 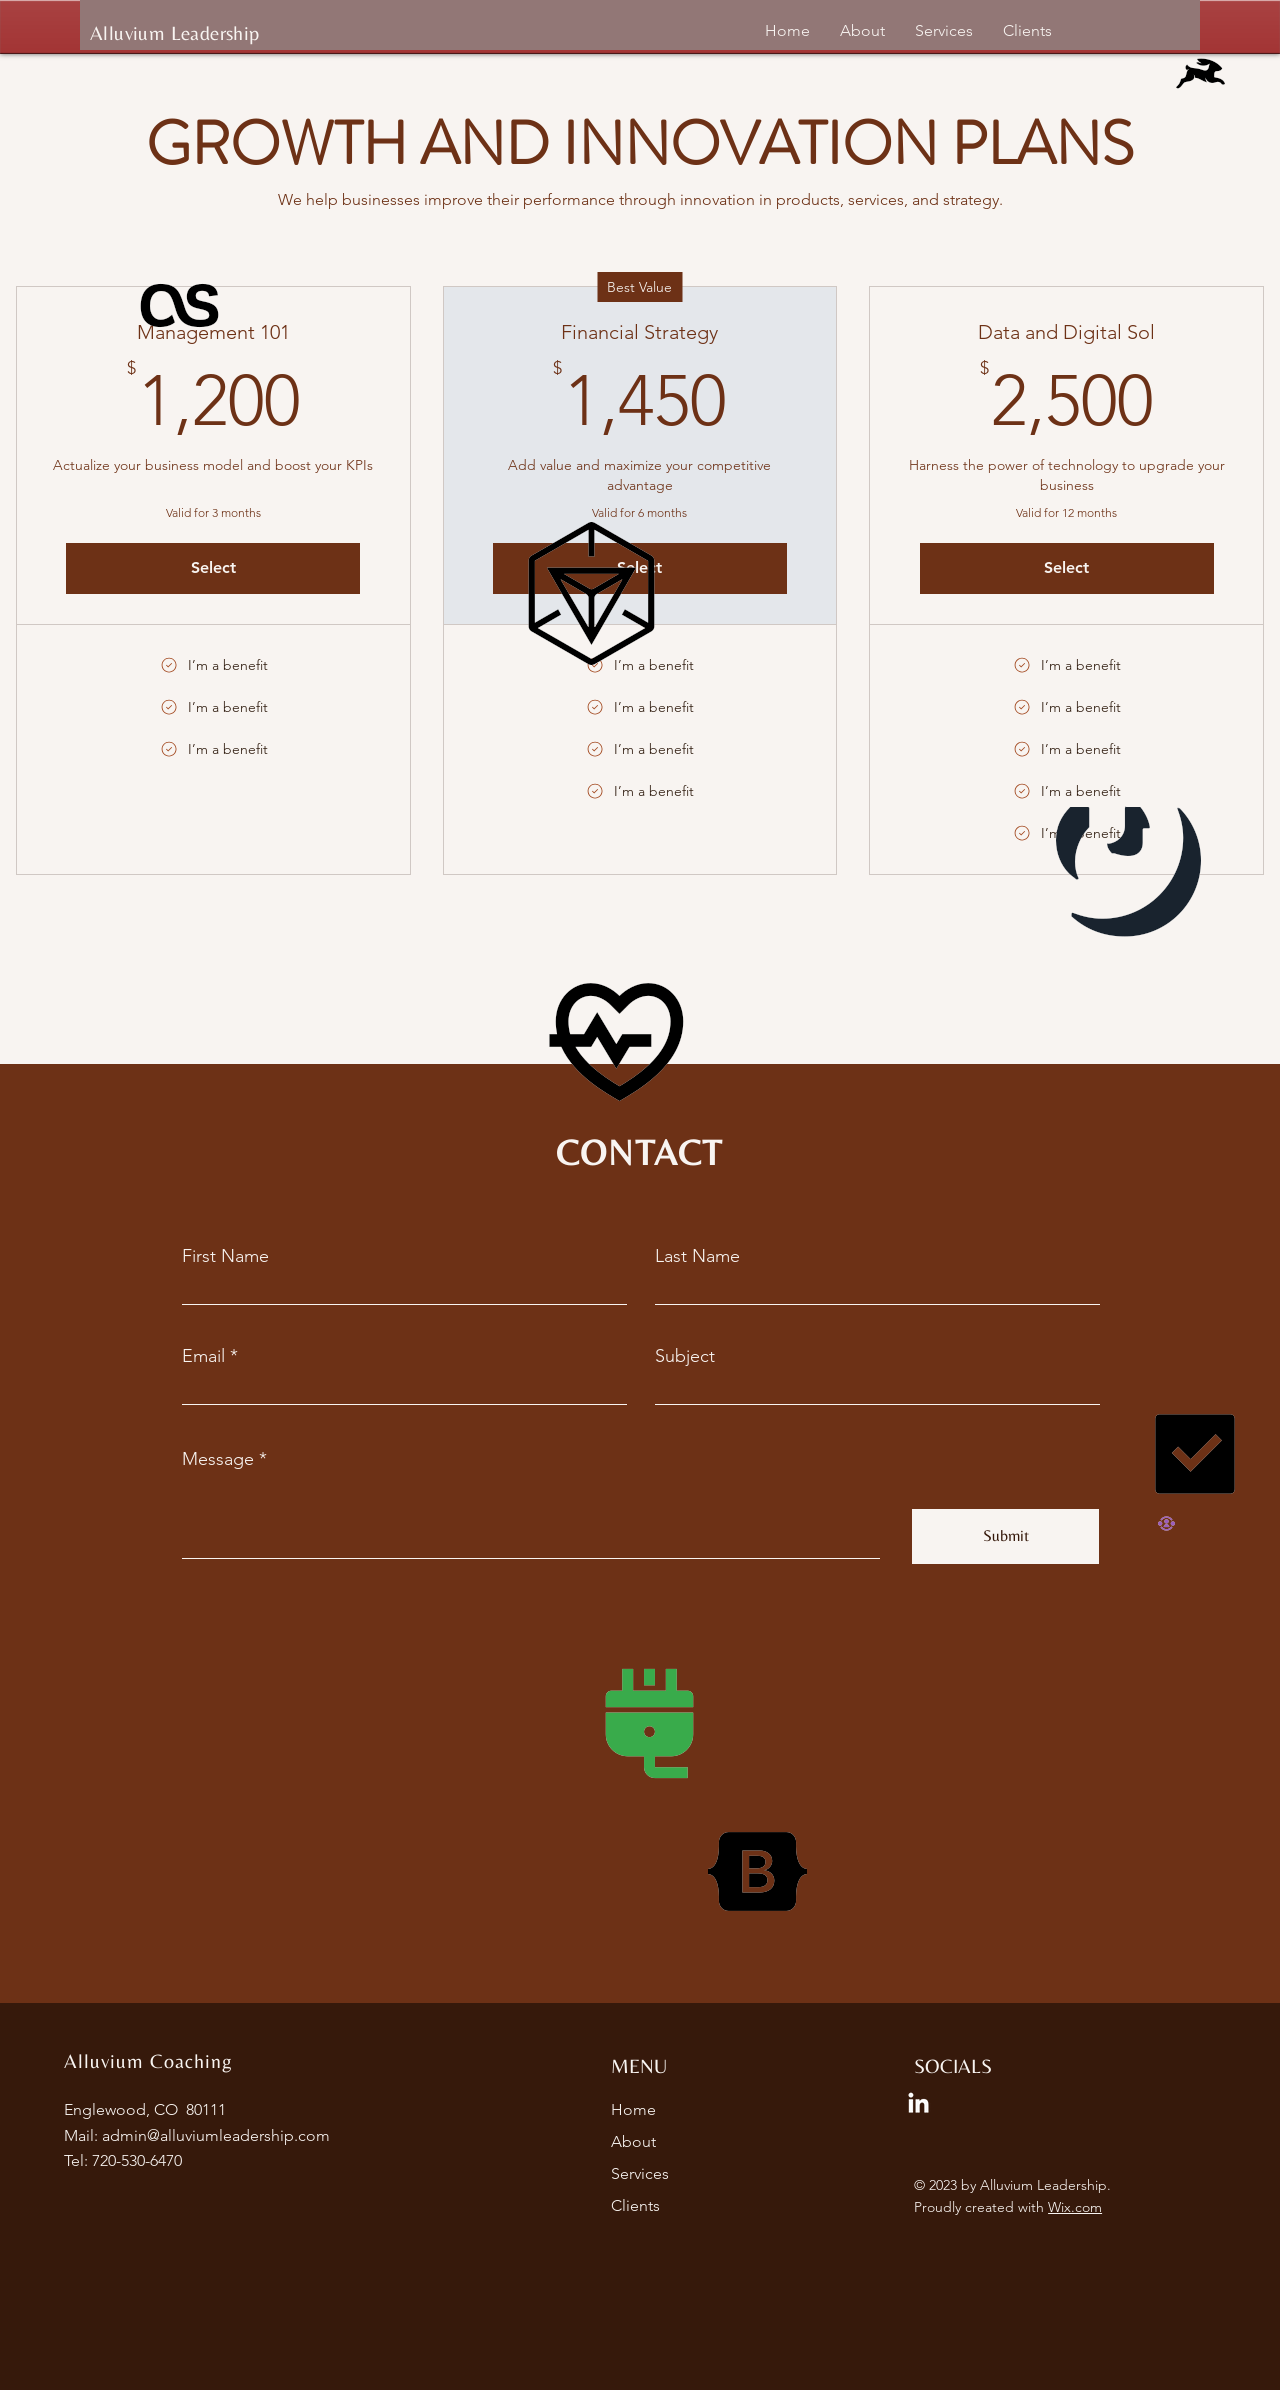 What do you see at coordinates (649, 1723) in the screenshot?
I see `connect to a power source` at bounding box center [649, 1723].